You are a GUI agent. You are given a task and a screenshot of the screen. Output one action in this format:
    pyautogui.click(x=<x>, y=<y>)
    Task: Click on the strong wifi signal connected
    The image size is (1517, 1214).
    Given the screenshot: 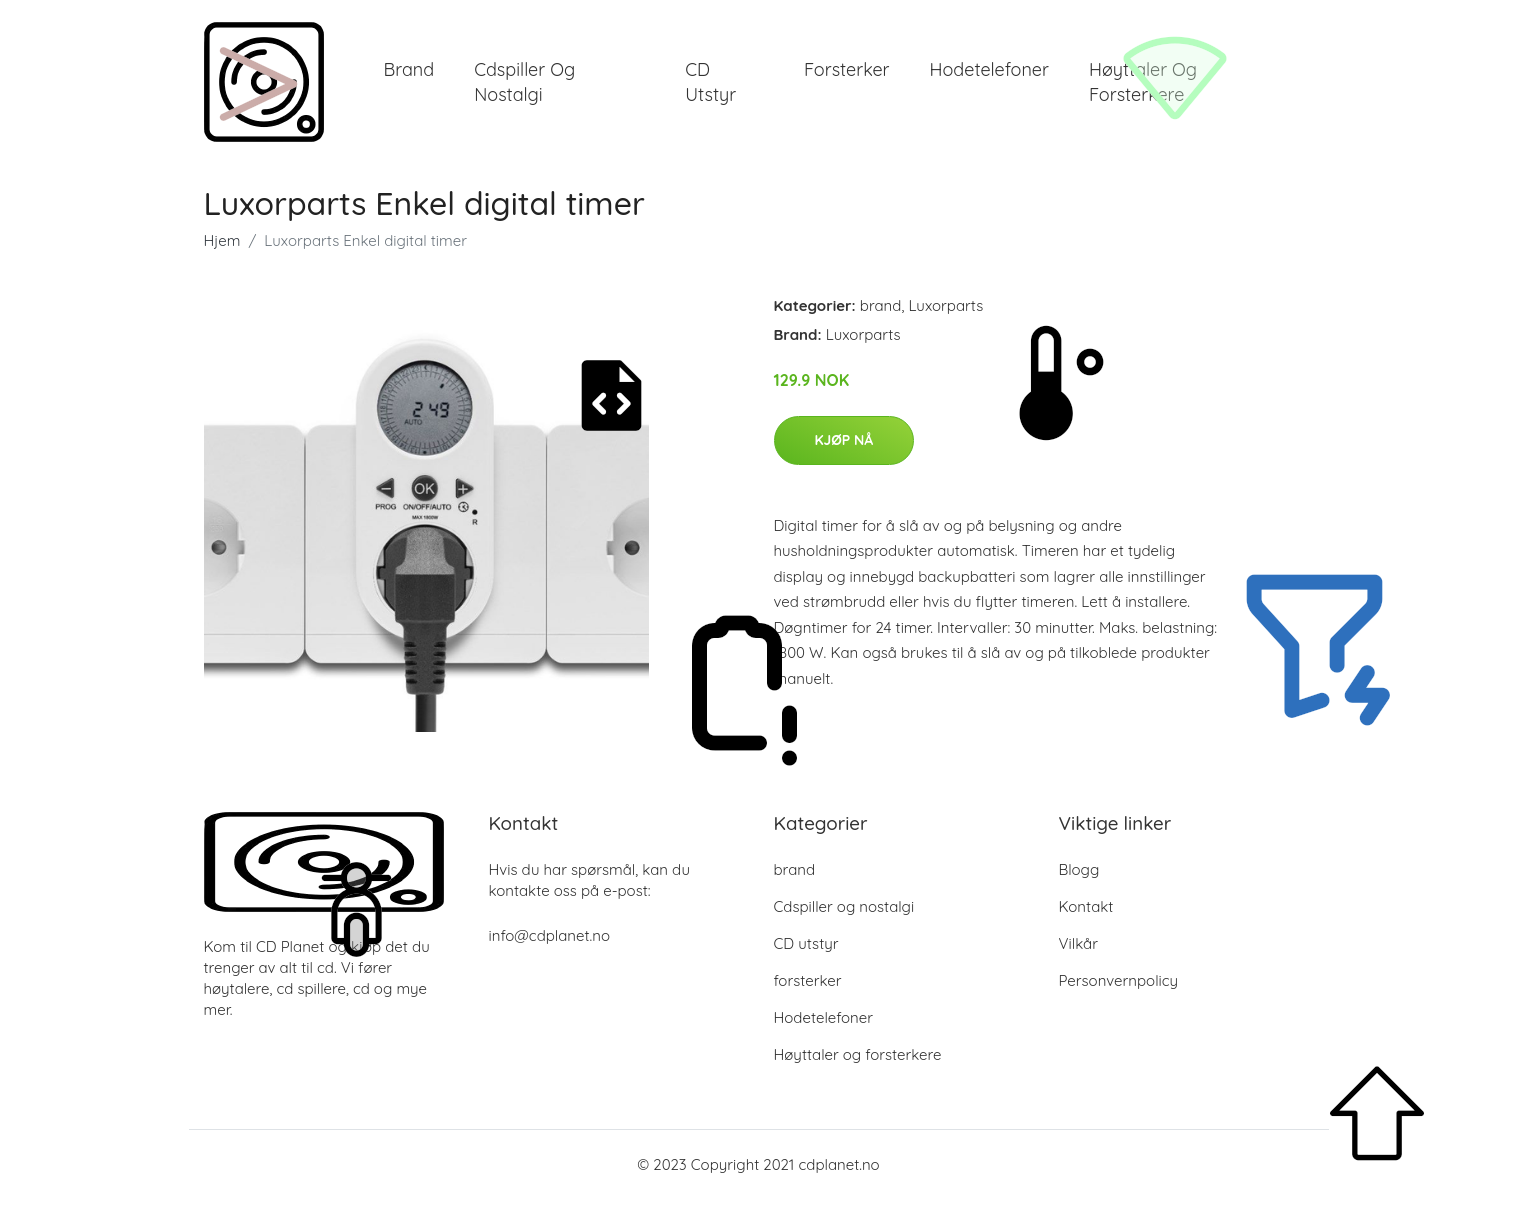 What is the action you would take?
    pyautogui.click(x=1175, y=78)
    